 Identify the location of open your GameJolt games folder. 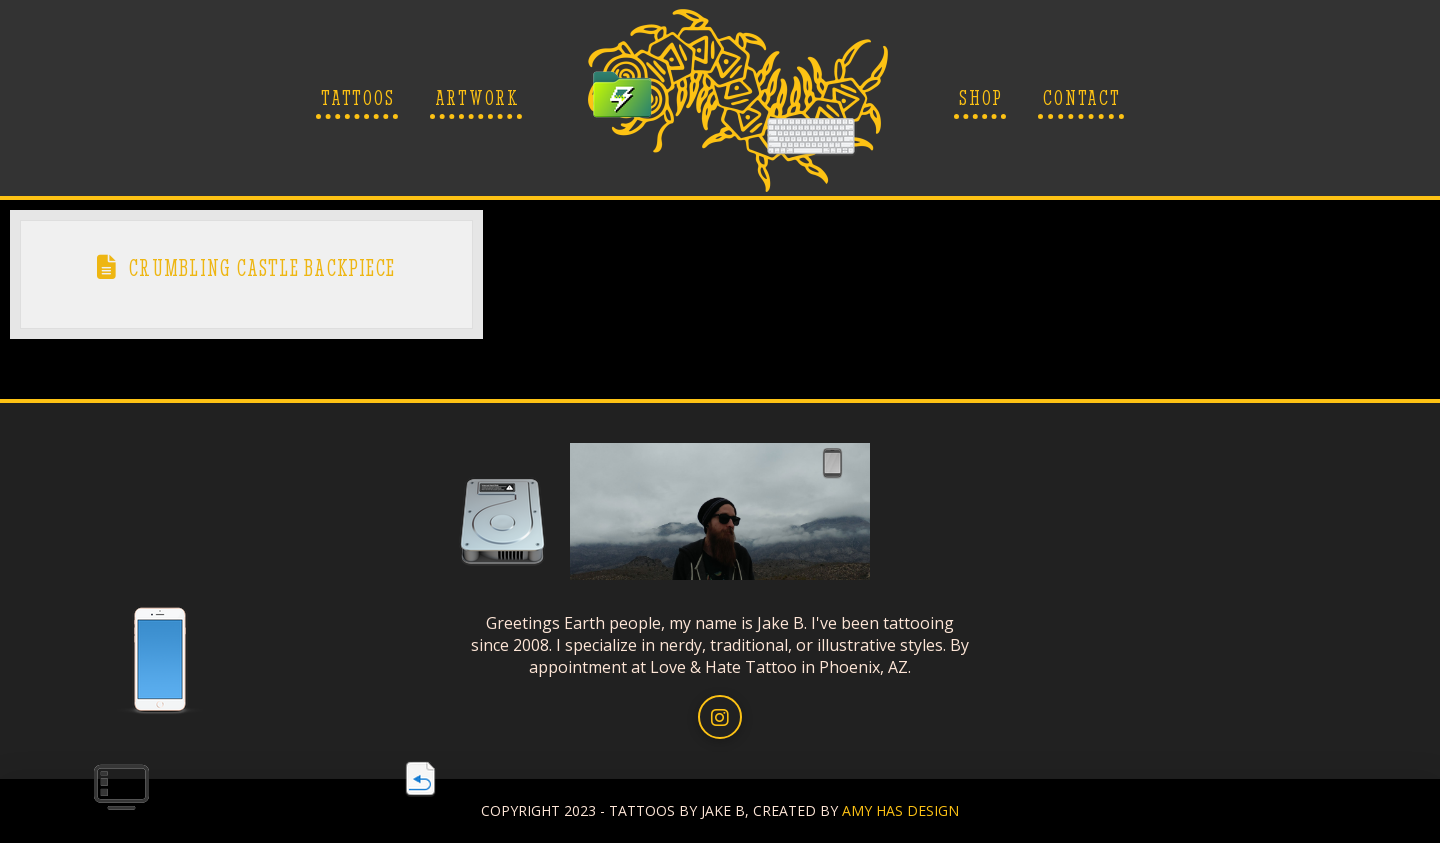
(622, 96).